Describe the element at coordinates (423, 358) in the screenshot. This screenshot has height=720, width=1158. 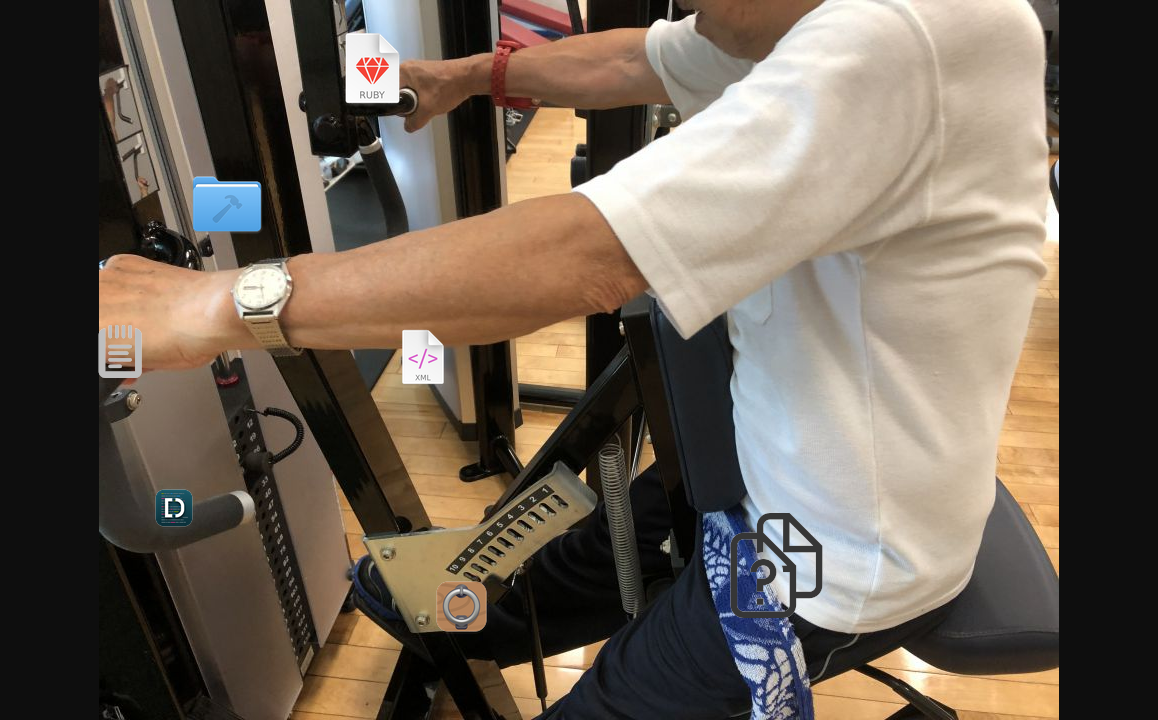
I see `an XML document file` at that location.